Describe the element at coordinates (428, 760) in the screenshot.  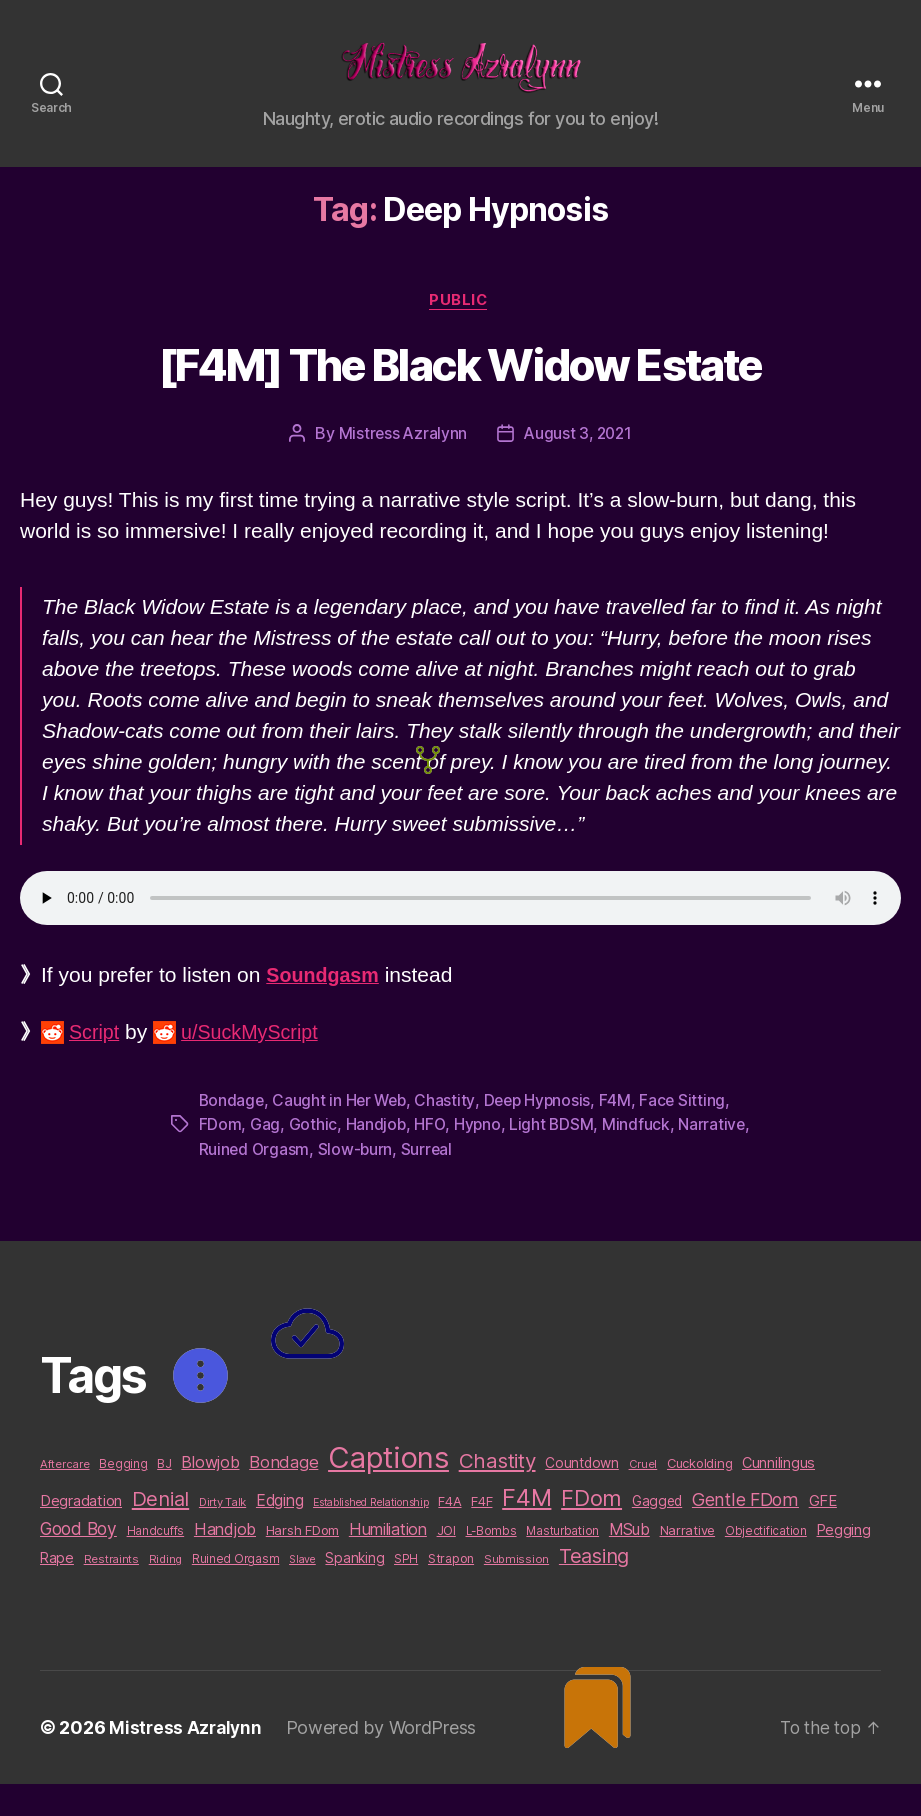
I see `view git branch network or commit history` at that location.